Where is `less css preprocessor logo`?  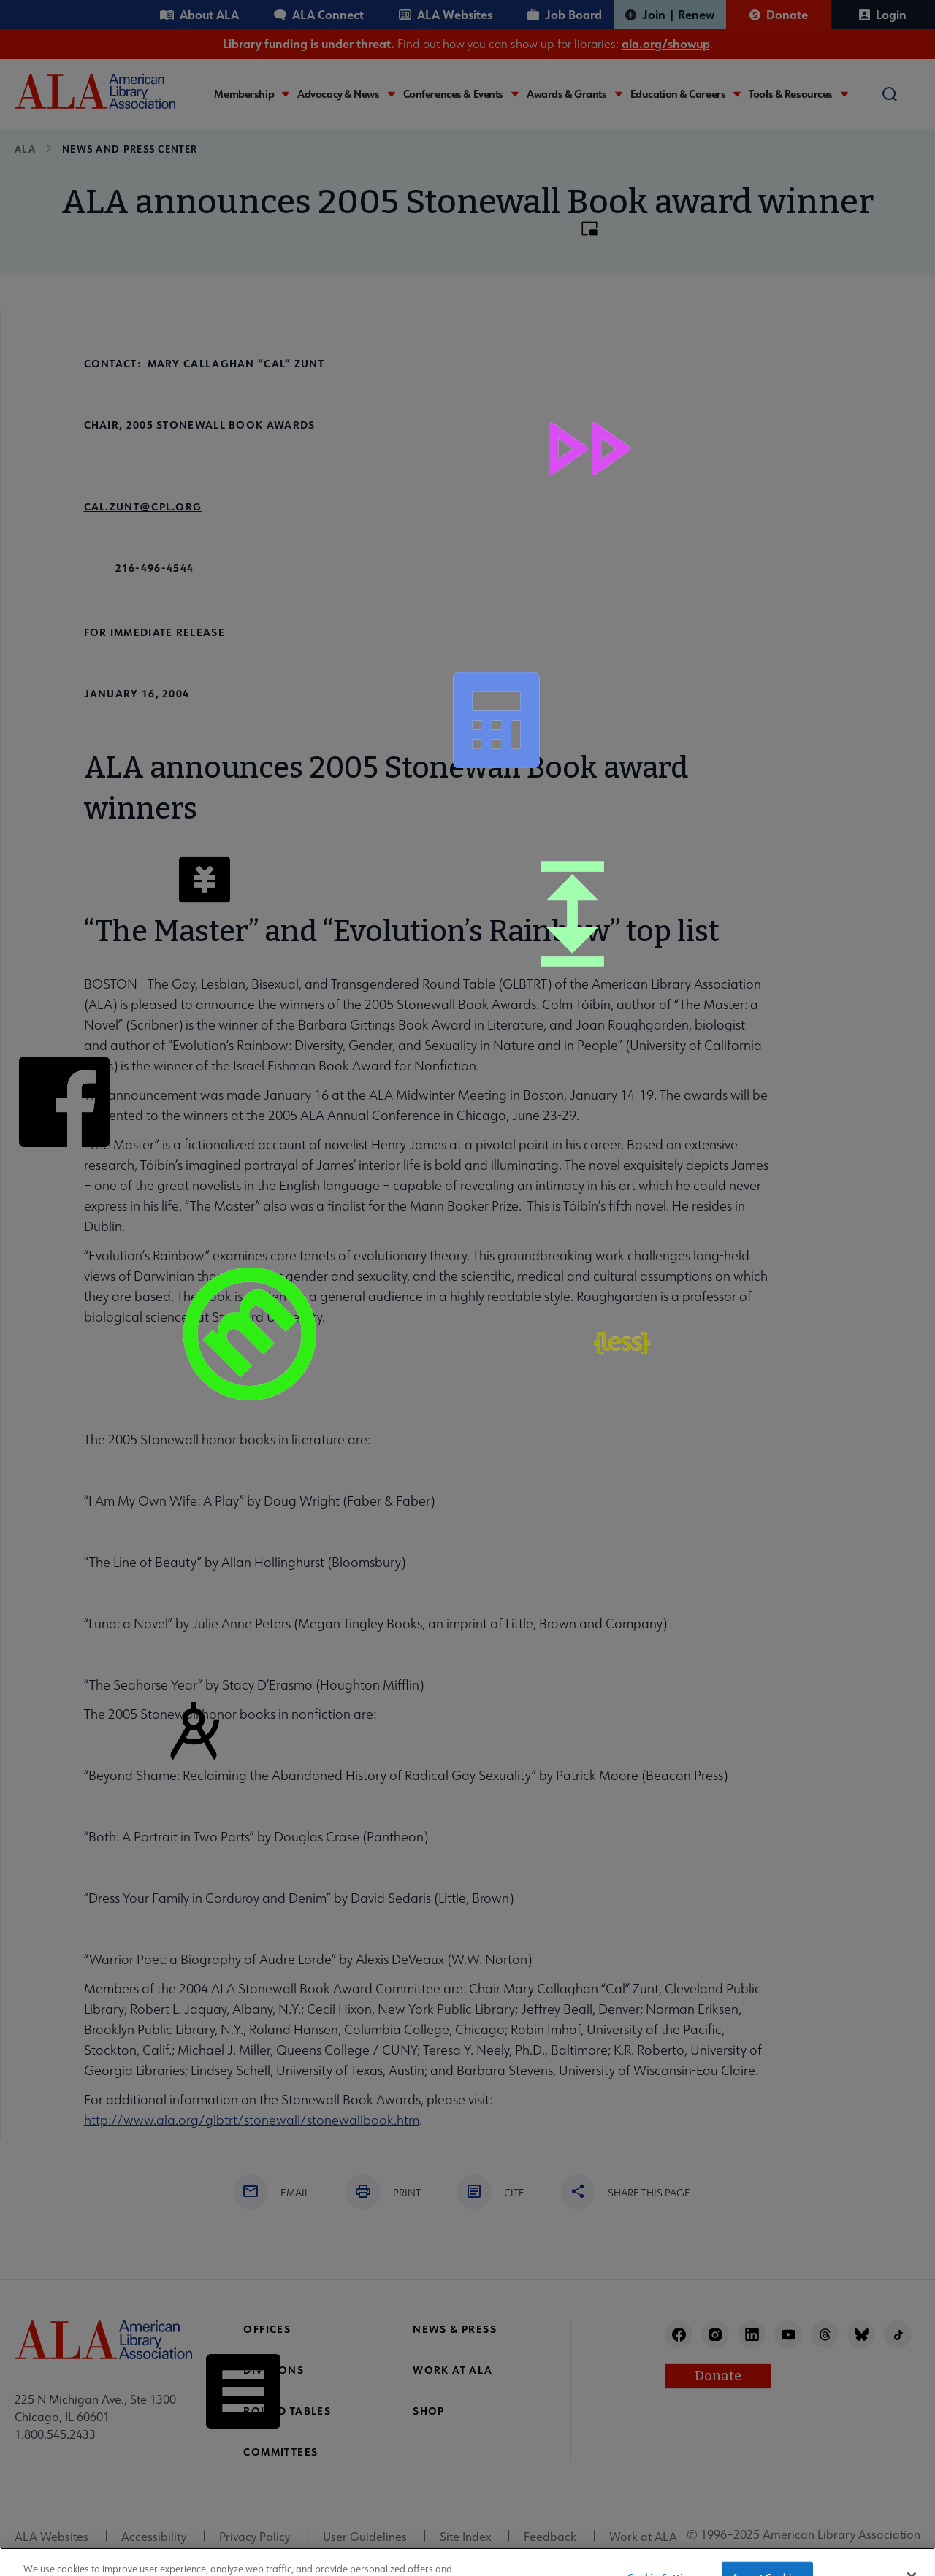
less css preprocessor logo is located at coordinates (622, 1343).